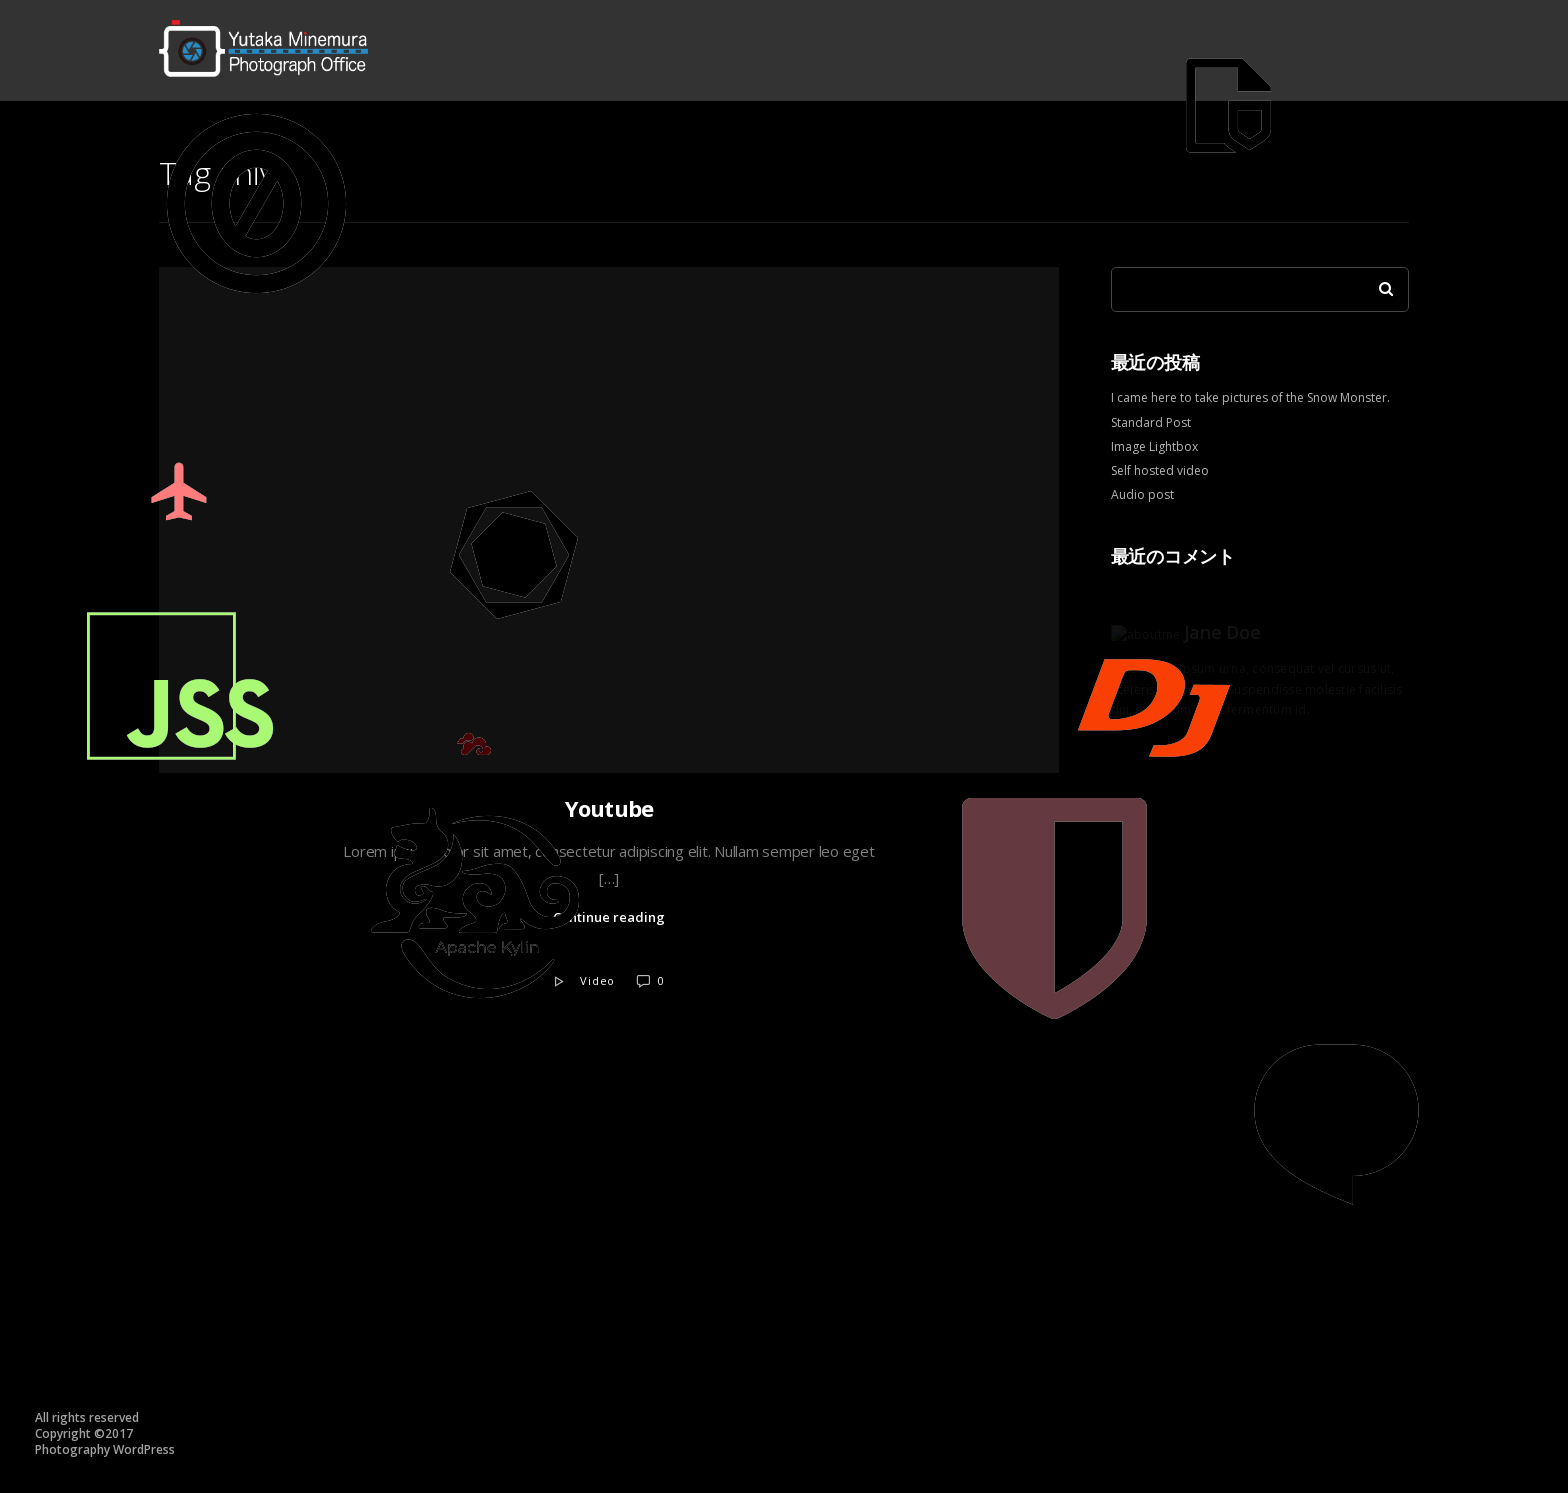 The width and height of the screenshot is (1568, 1493). Describe the element at coordinates (514, 555) in the screenshot. I see `open graphite application` at that location.